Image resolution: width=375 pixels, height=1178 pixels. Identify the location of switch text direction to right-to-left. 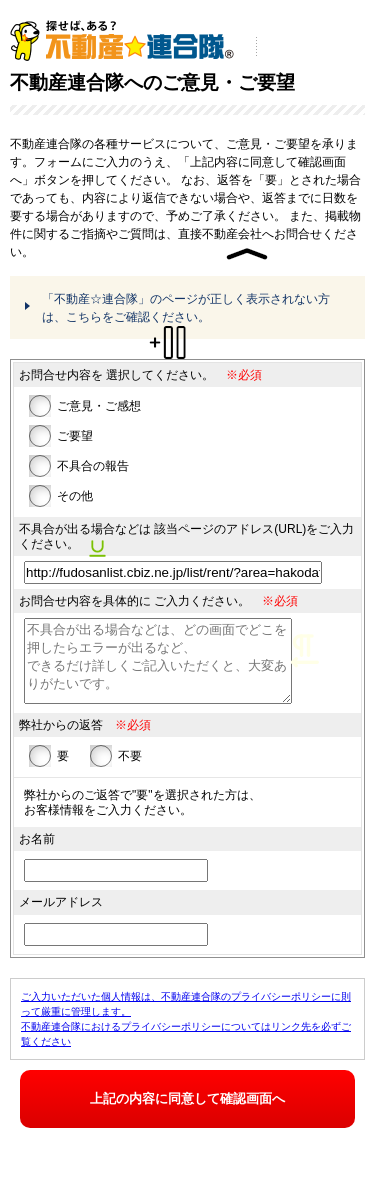
(305, 650).